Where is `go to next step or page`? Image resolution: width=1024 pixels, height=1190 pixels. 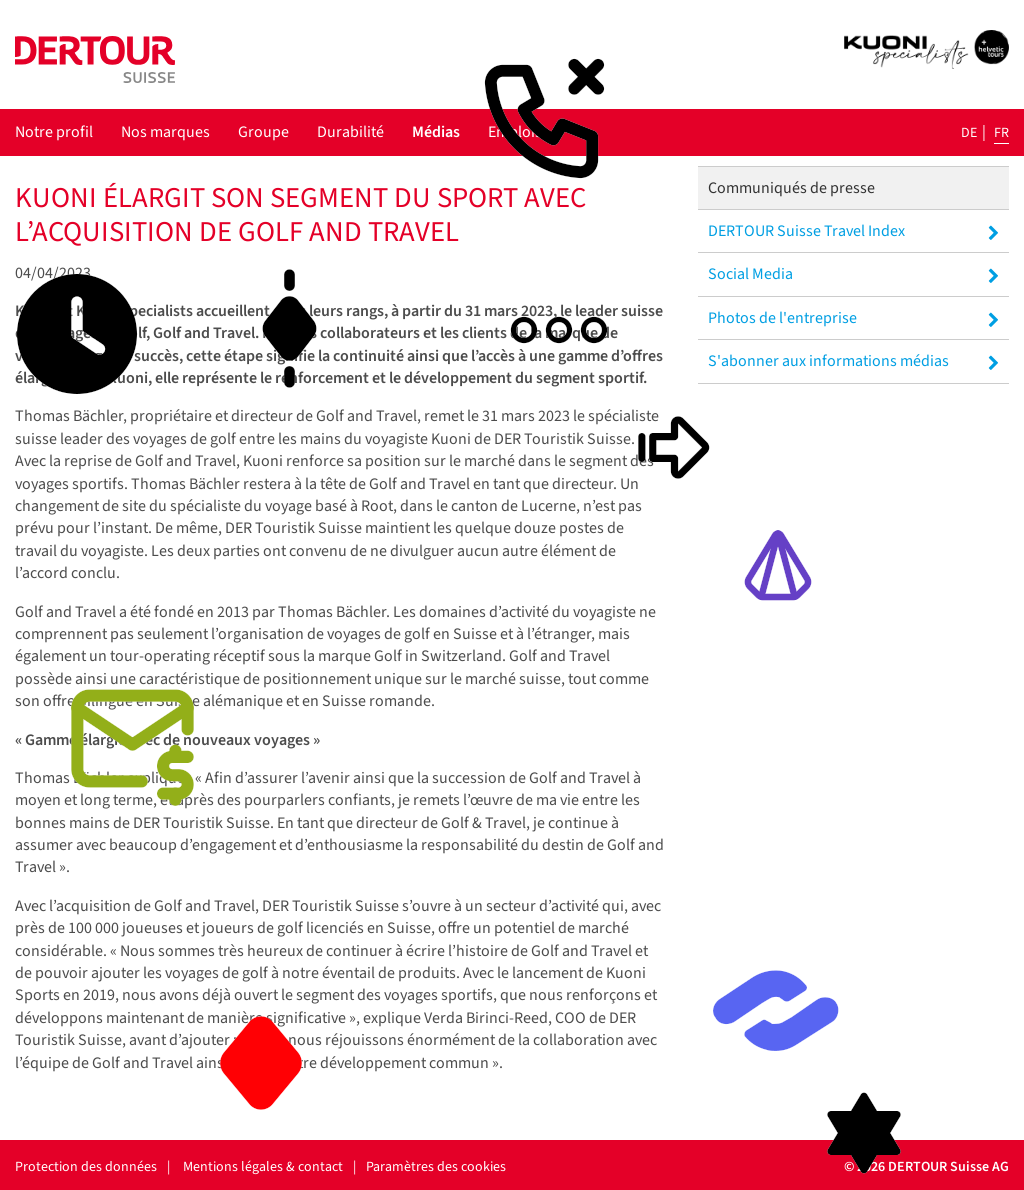
go to next step or page is located at coordinates (674, 447).